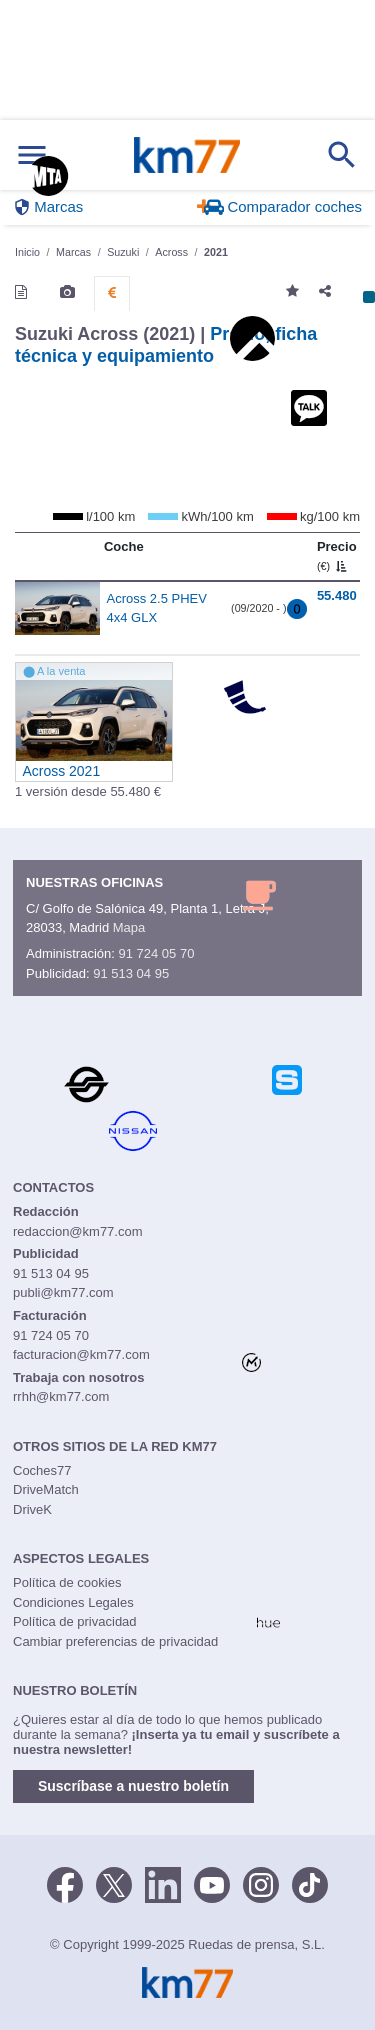 This screenshot has height=2030, width=375. Describe the element at coordinates (287, 1080) in the screenshot. I see `open the Simkl app` at that location.